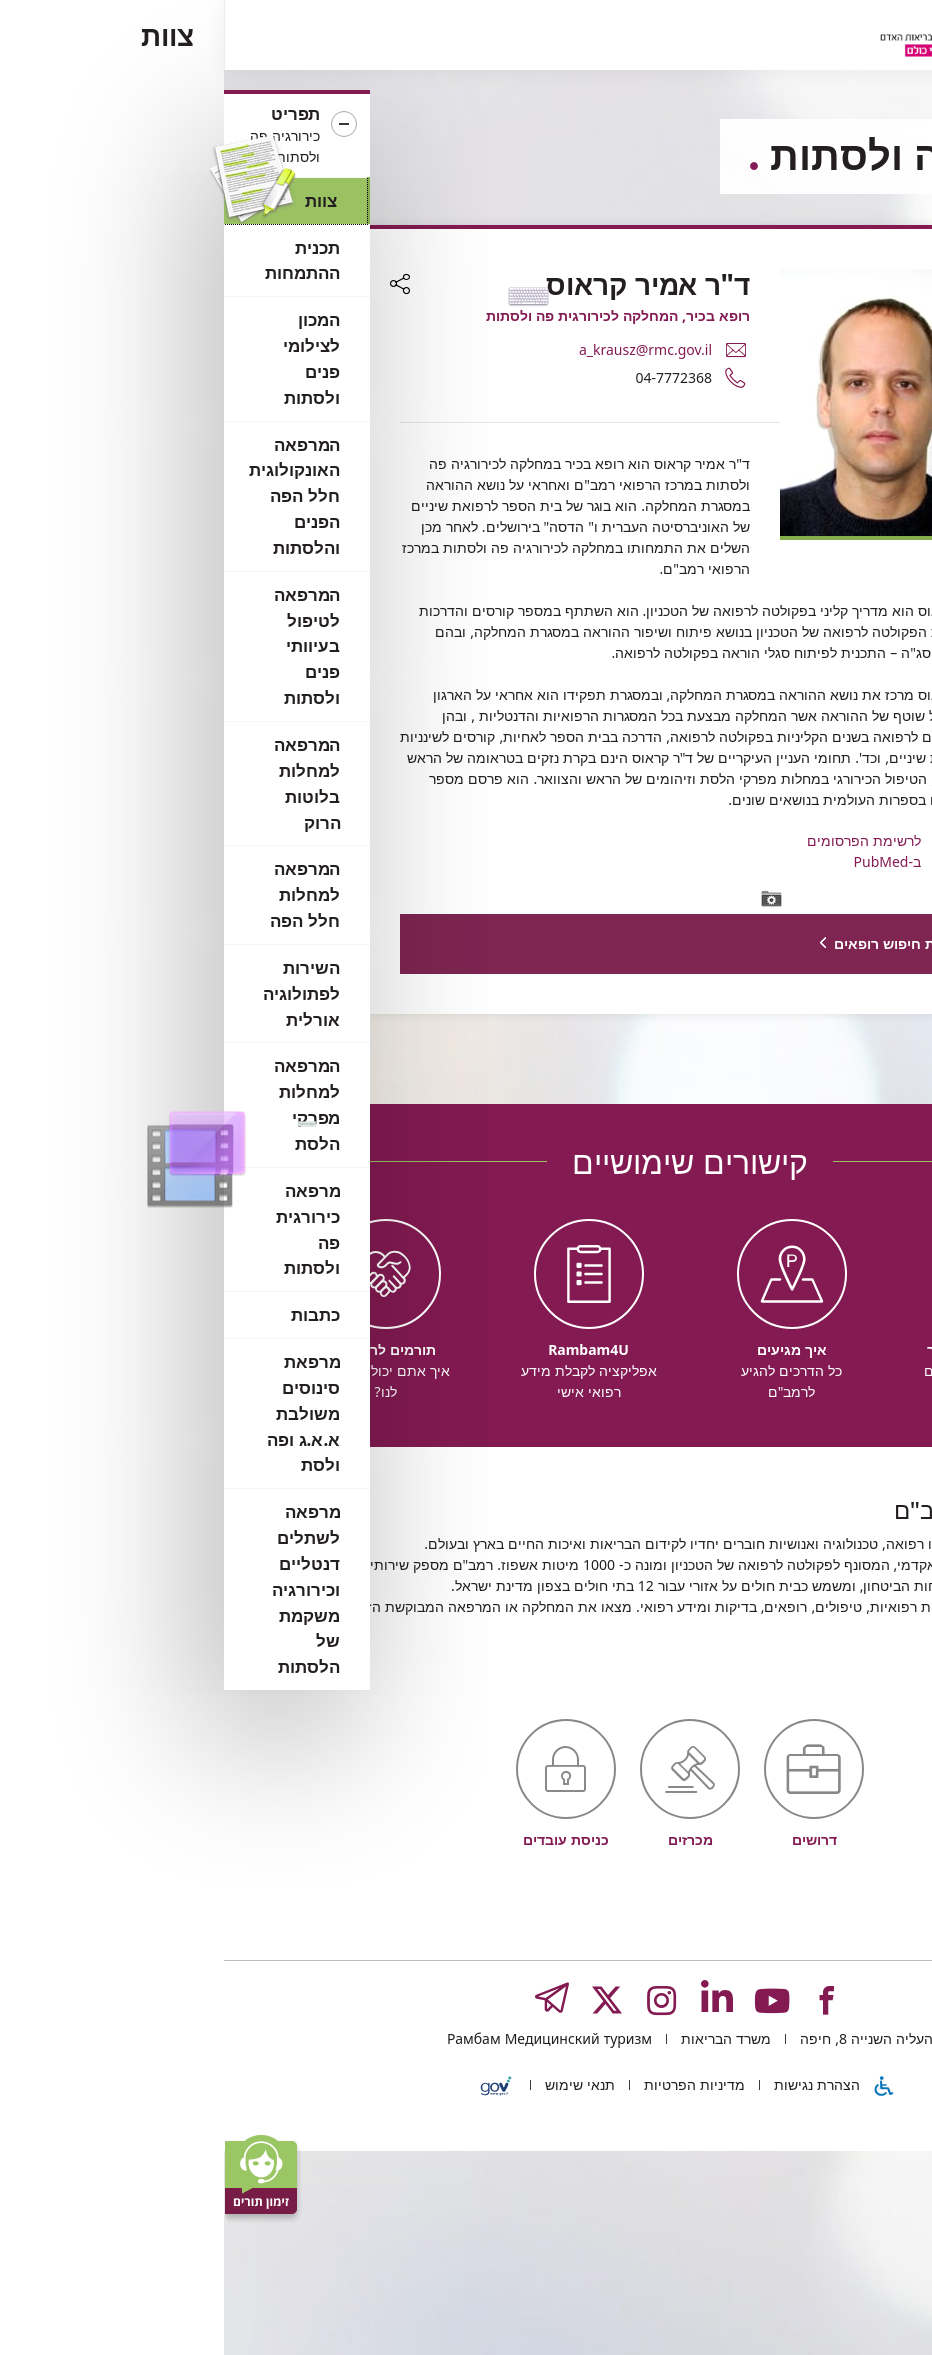  I want to click on indicates keyboard connected or active, so click(528, 296).